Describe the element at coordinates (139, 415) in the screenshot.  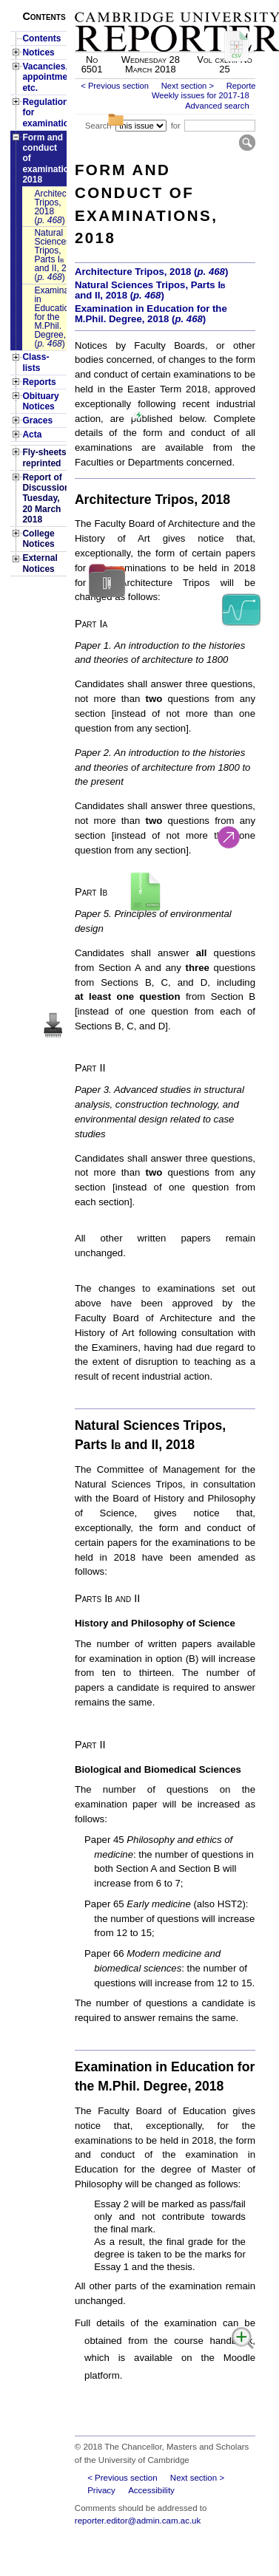
I see `battery at 60% and currently charging` at that location.